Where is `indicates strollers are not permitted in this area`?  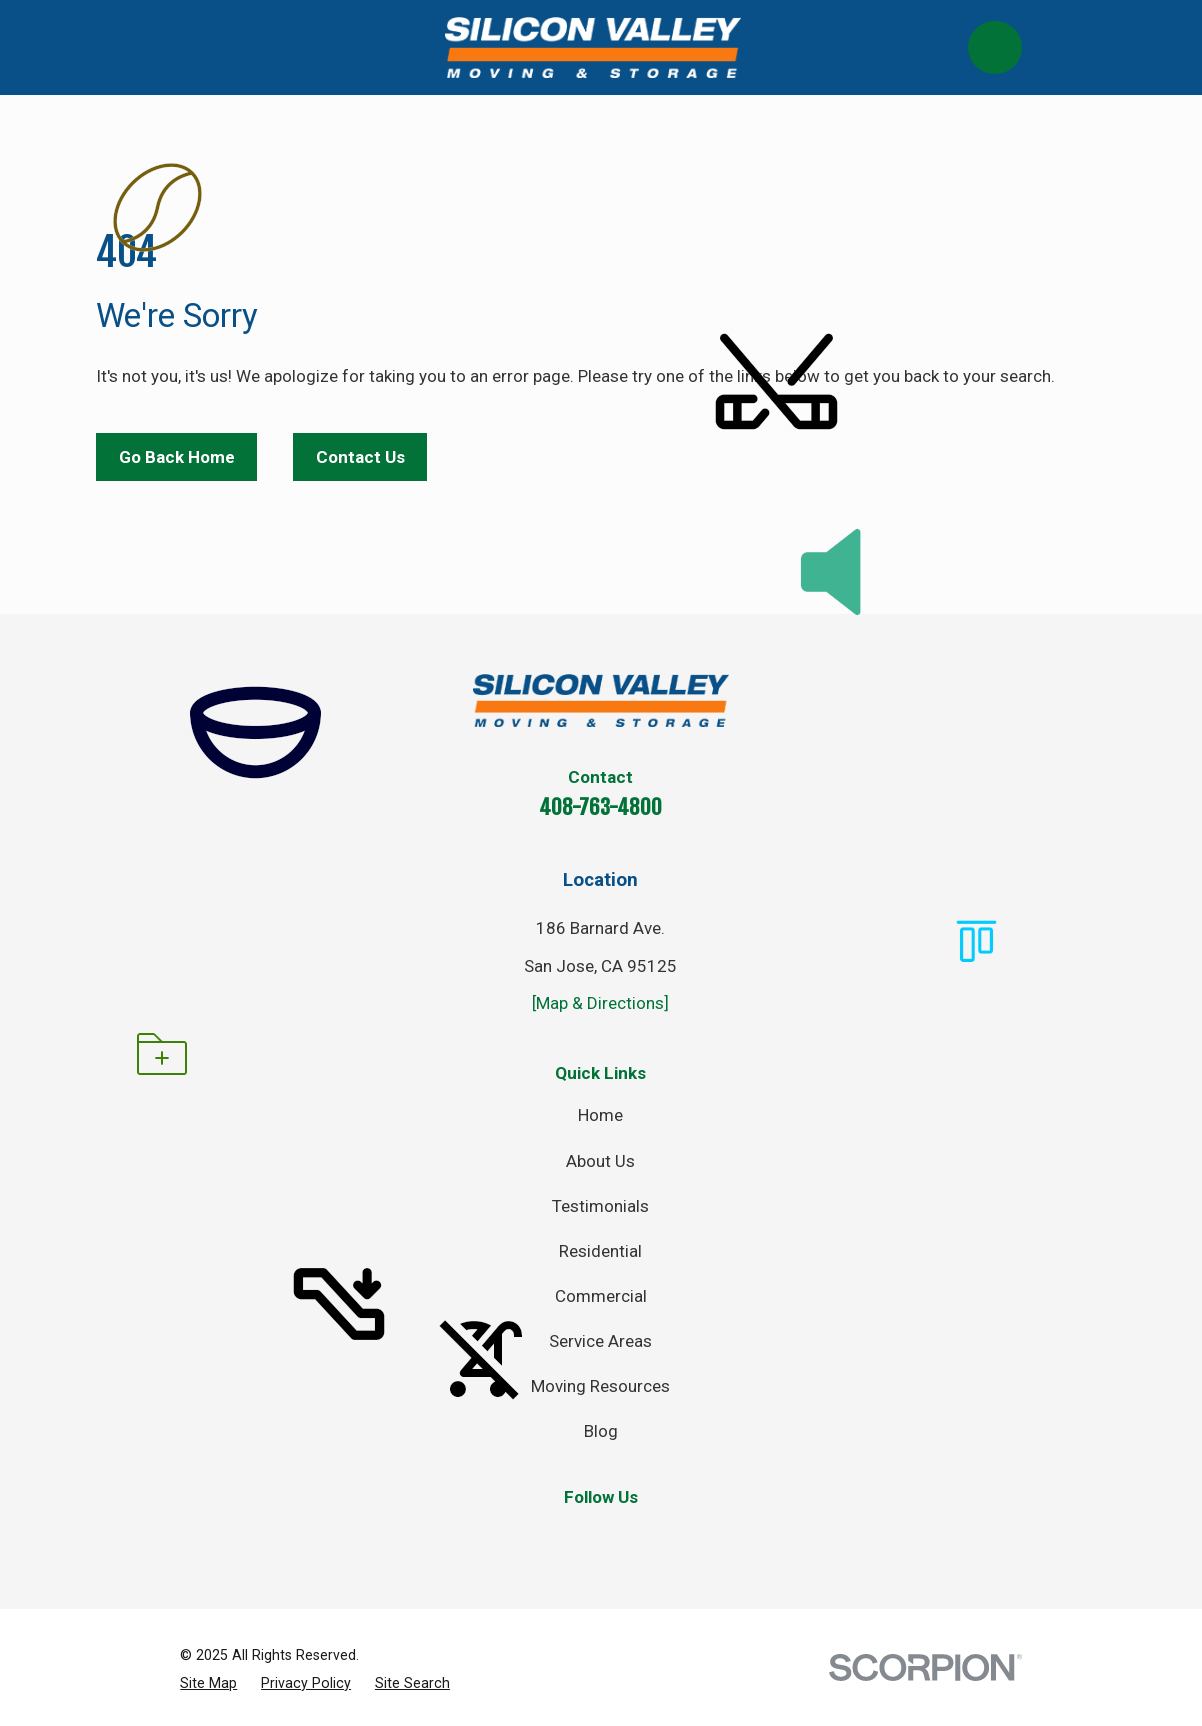
indicates strollers are not permitted in this area is located at coordinates (482, 1357).